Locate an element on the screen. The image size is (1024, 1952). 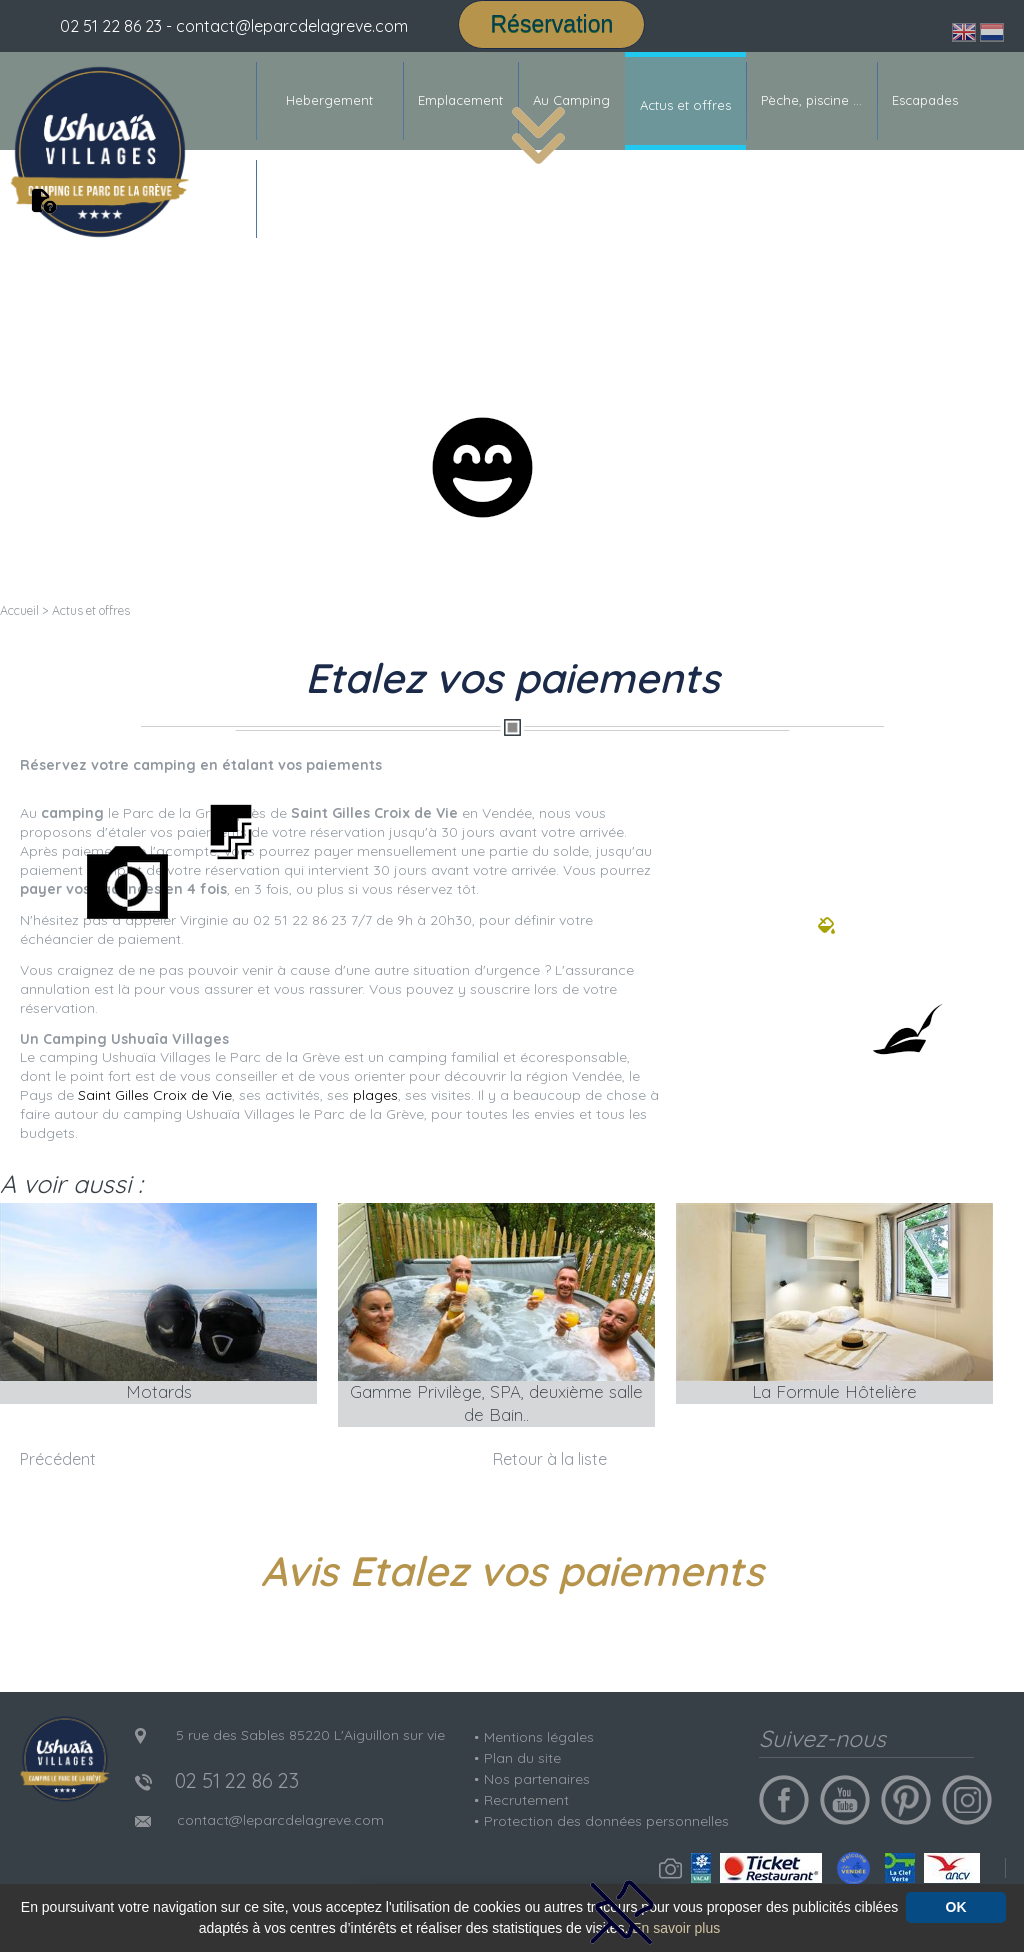
add a reaction to a message is located at coordinates (482, 467).